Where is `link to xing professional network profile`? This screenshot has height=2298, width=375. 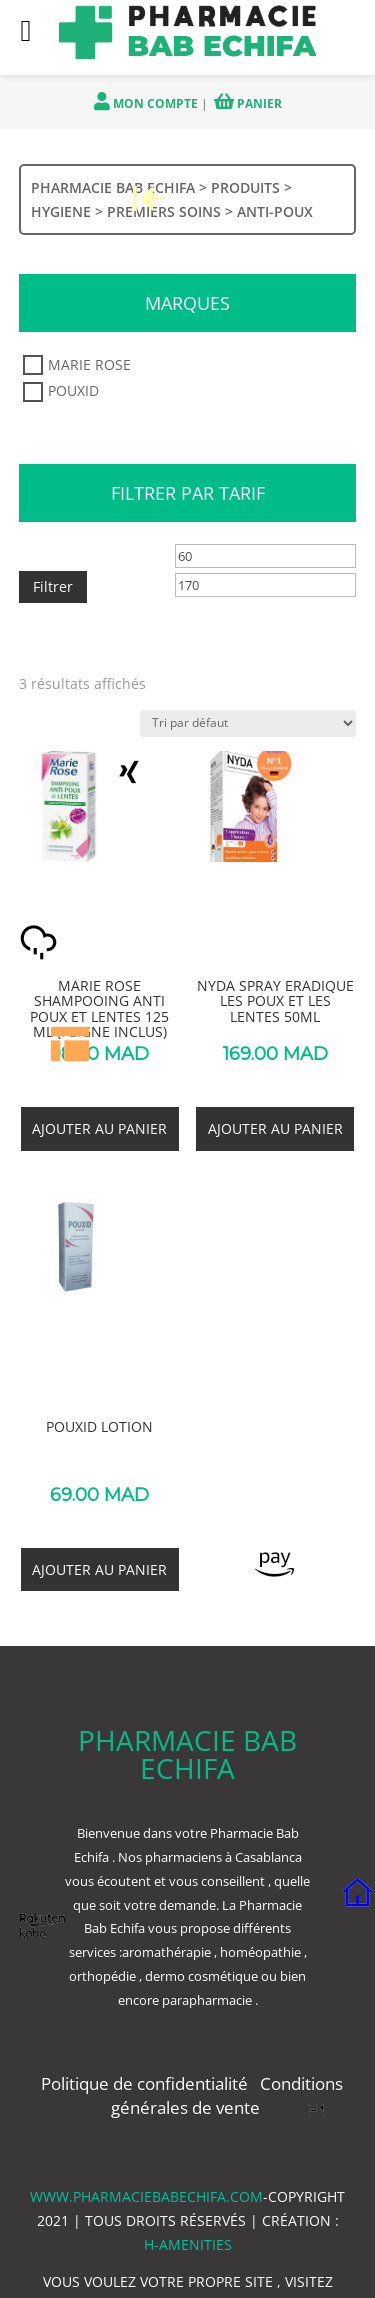
link to xing professional network profile is located at coordinates (129, 772).